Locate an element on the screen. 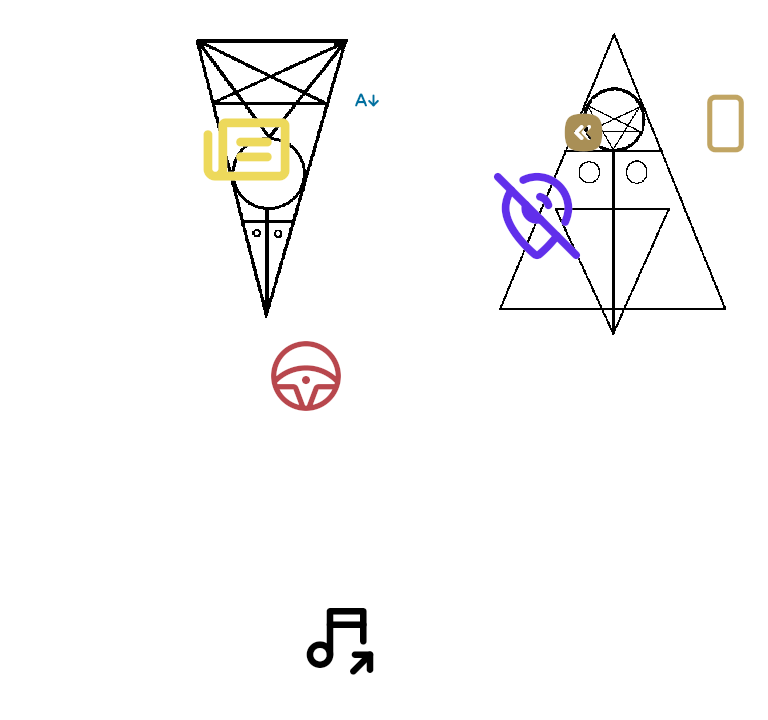  view news articles is located at coordinates (249, 149).